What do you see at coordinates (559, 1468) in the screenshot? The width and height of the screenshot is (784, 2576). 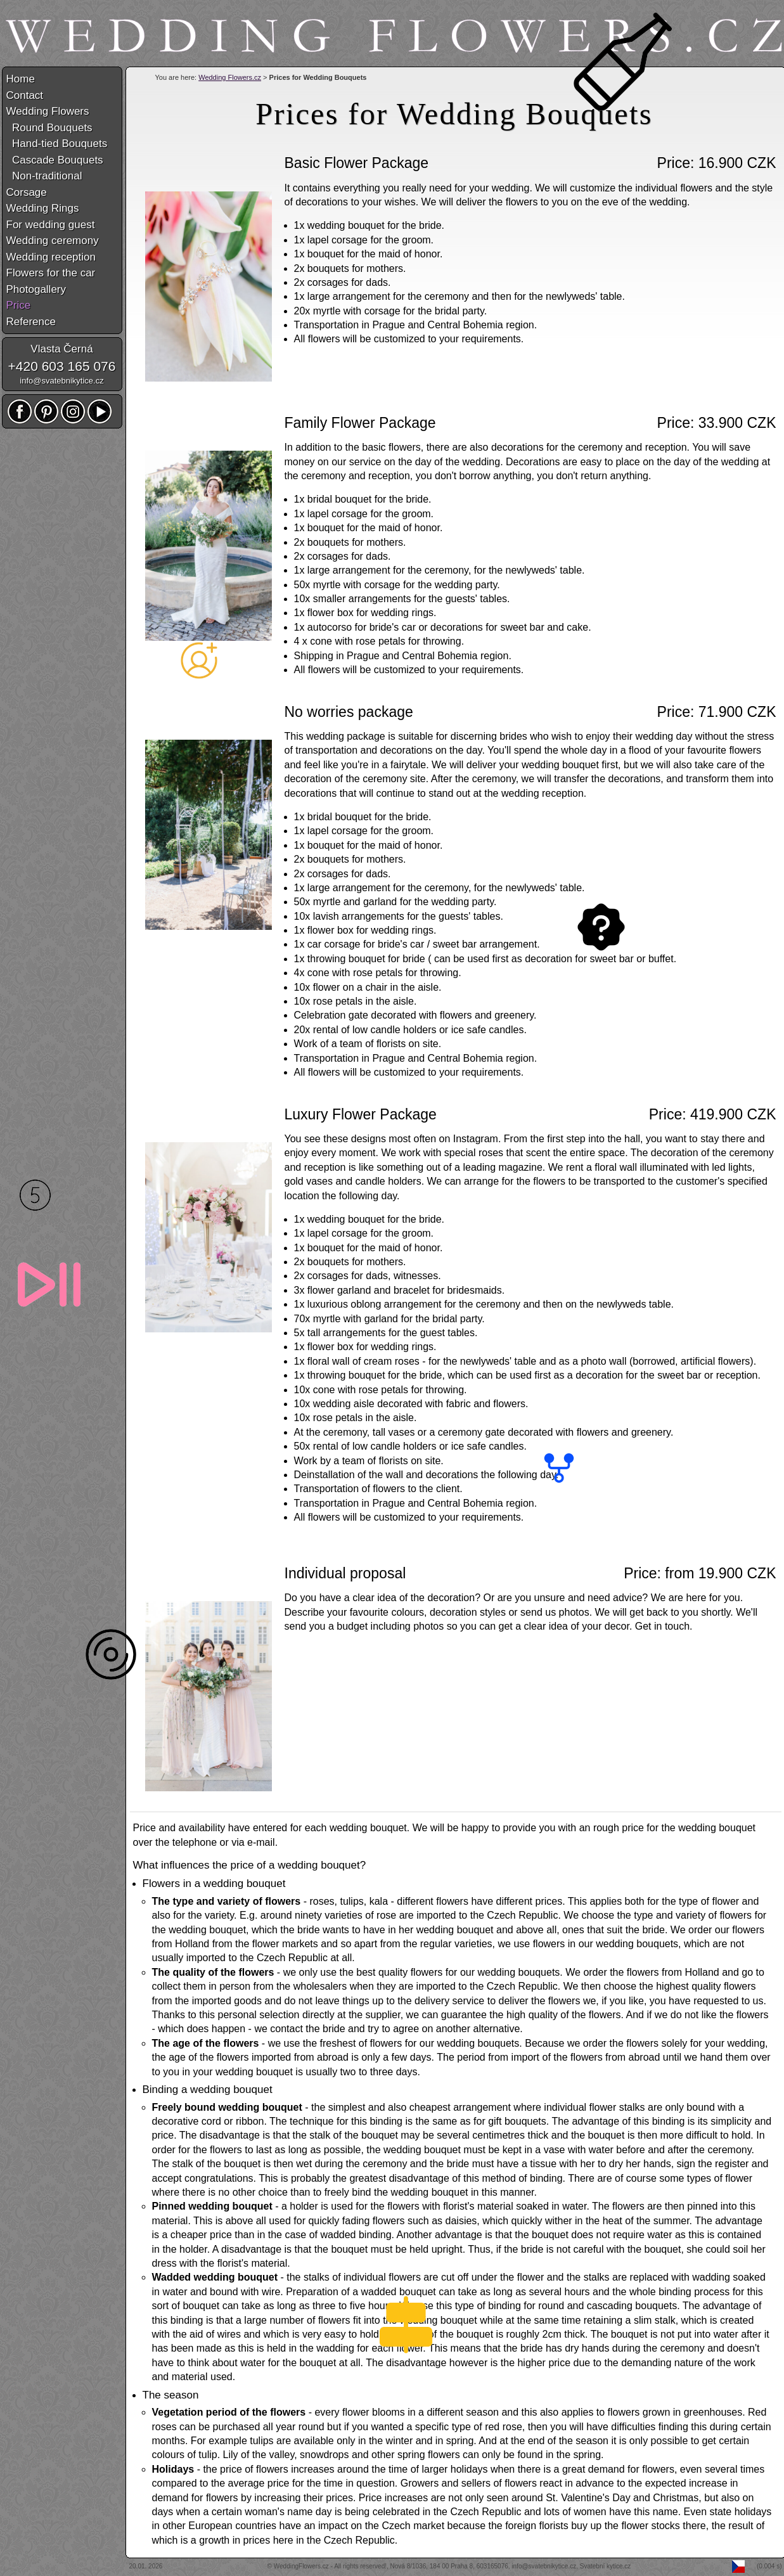 I see `create a new branch or fork in a repository` at bounding box center [559, 1468].